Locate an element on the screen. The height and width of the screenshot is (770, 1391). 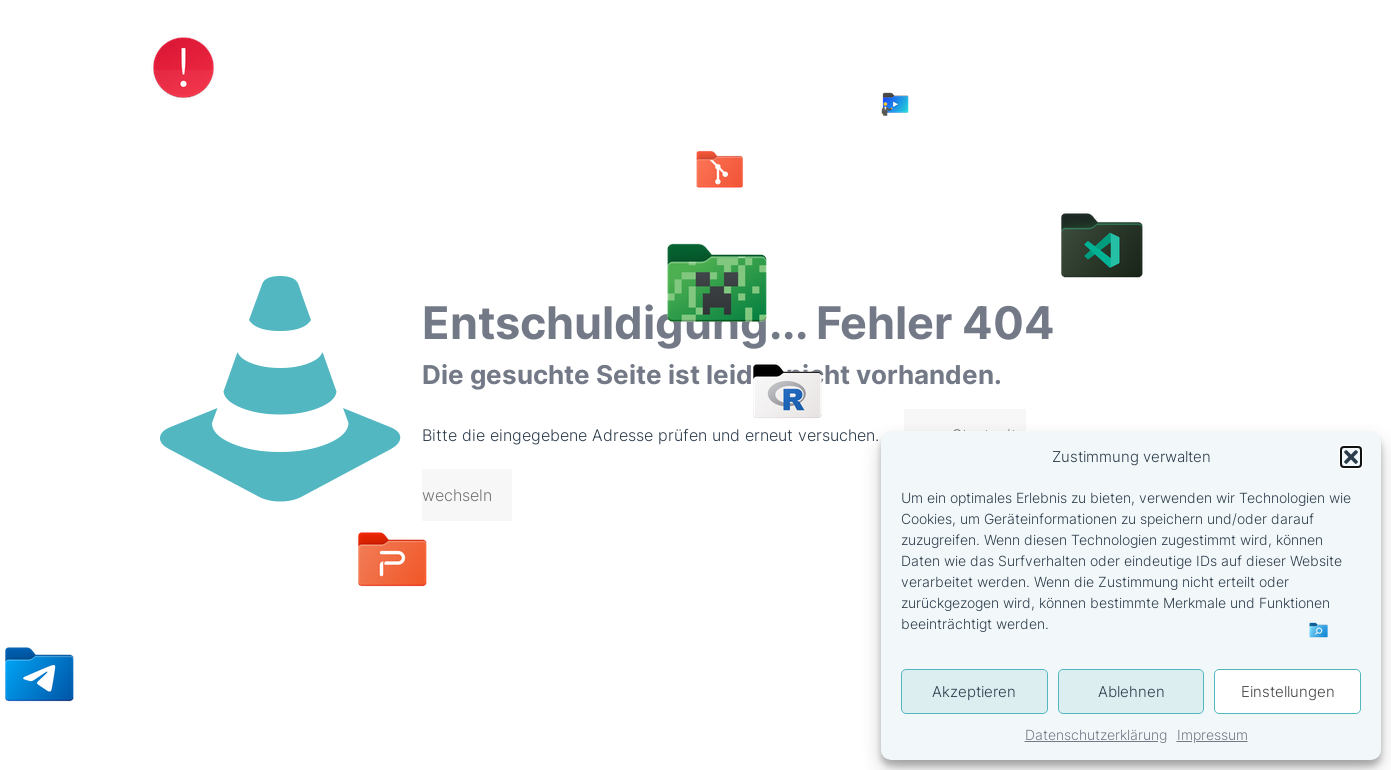
indicates an important alert or warning is located at coordinates (183, 67).